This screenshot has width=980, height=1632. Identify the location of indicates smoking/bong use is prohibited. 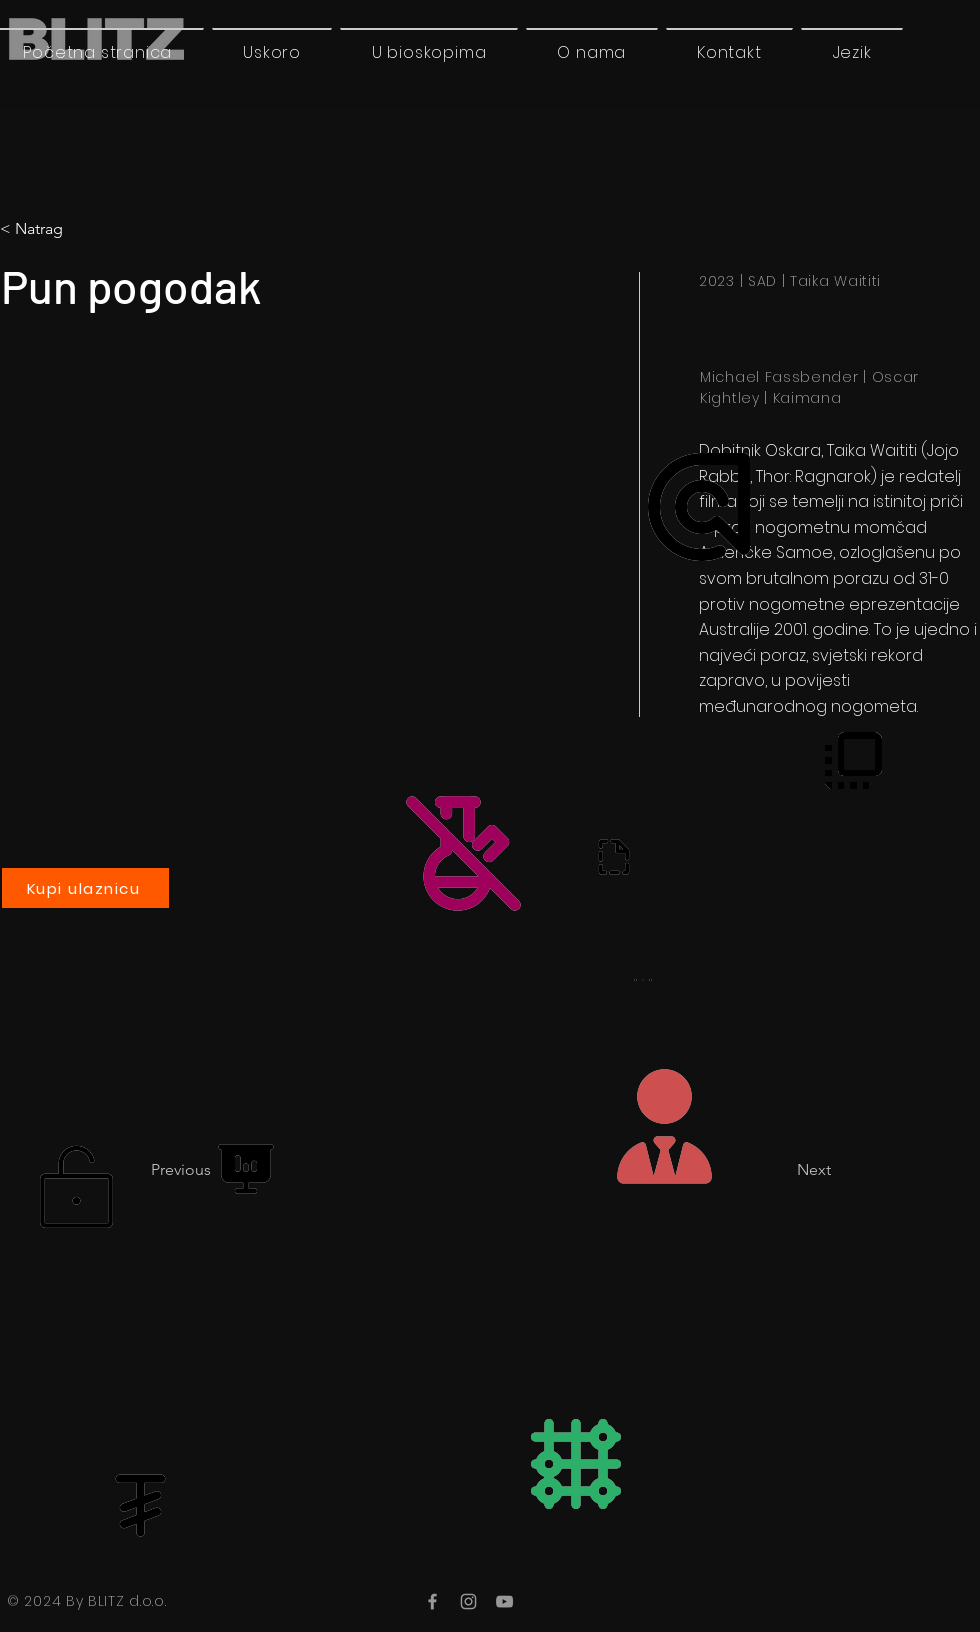
(463, 853).